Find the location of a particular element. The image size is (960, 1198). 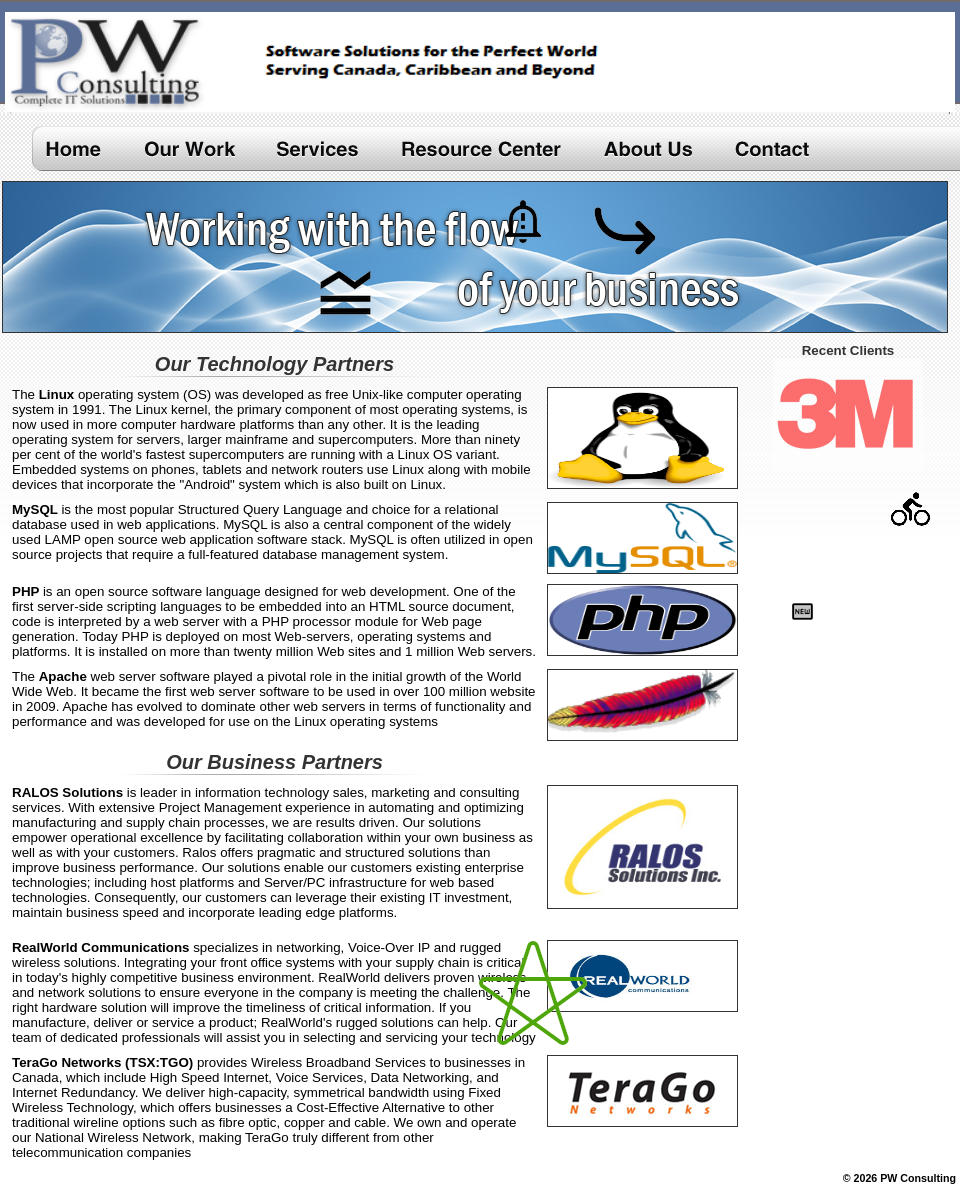

indicates new content or recently added items is located at coordinates (802, 611).